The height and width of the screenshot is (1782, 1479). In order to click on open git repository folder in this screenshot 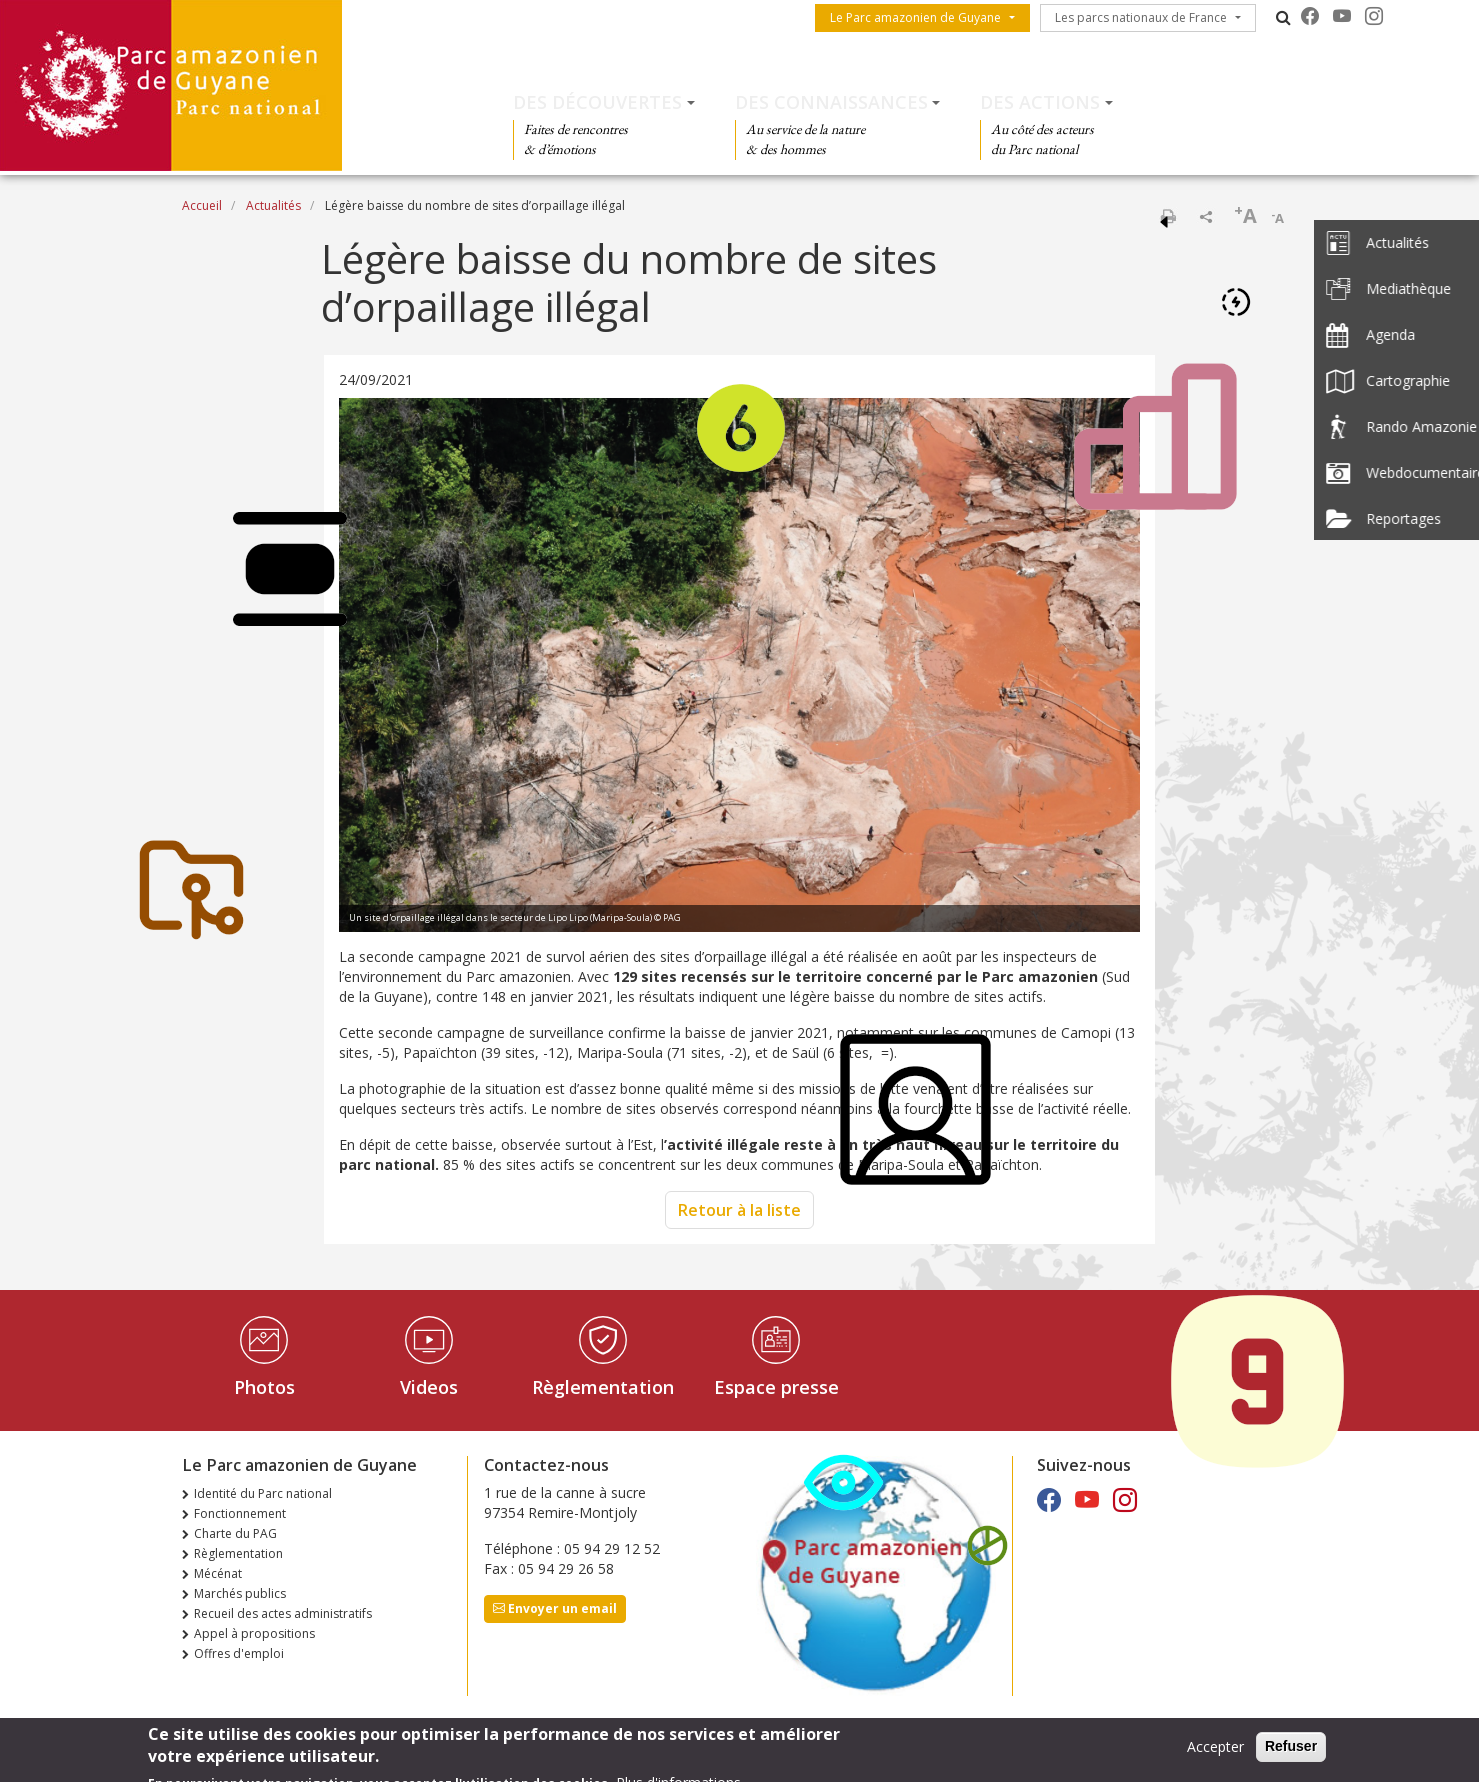, I will do `click(191, 887)`.